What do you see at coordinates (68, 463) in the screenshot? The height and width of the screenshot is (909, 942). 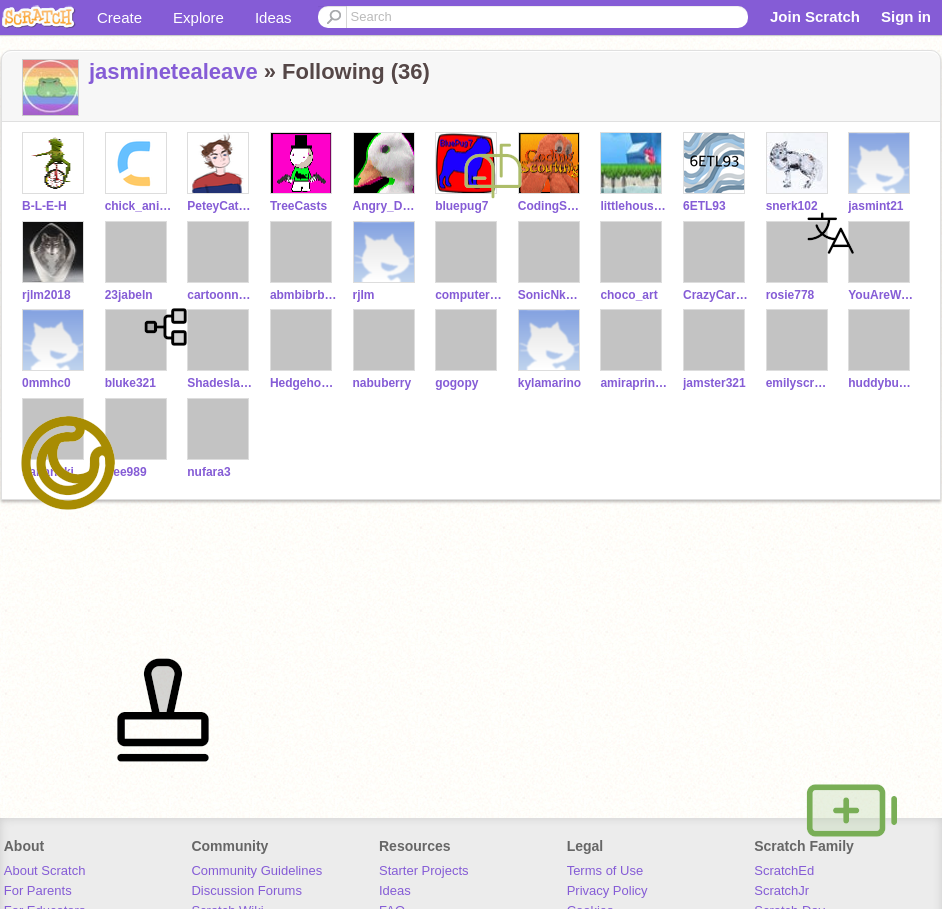 I see `open Cinema 4D application` at bounding box center [68, 463].